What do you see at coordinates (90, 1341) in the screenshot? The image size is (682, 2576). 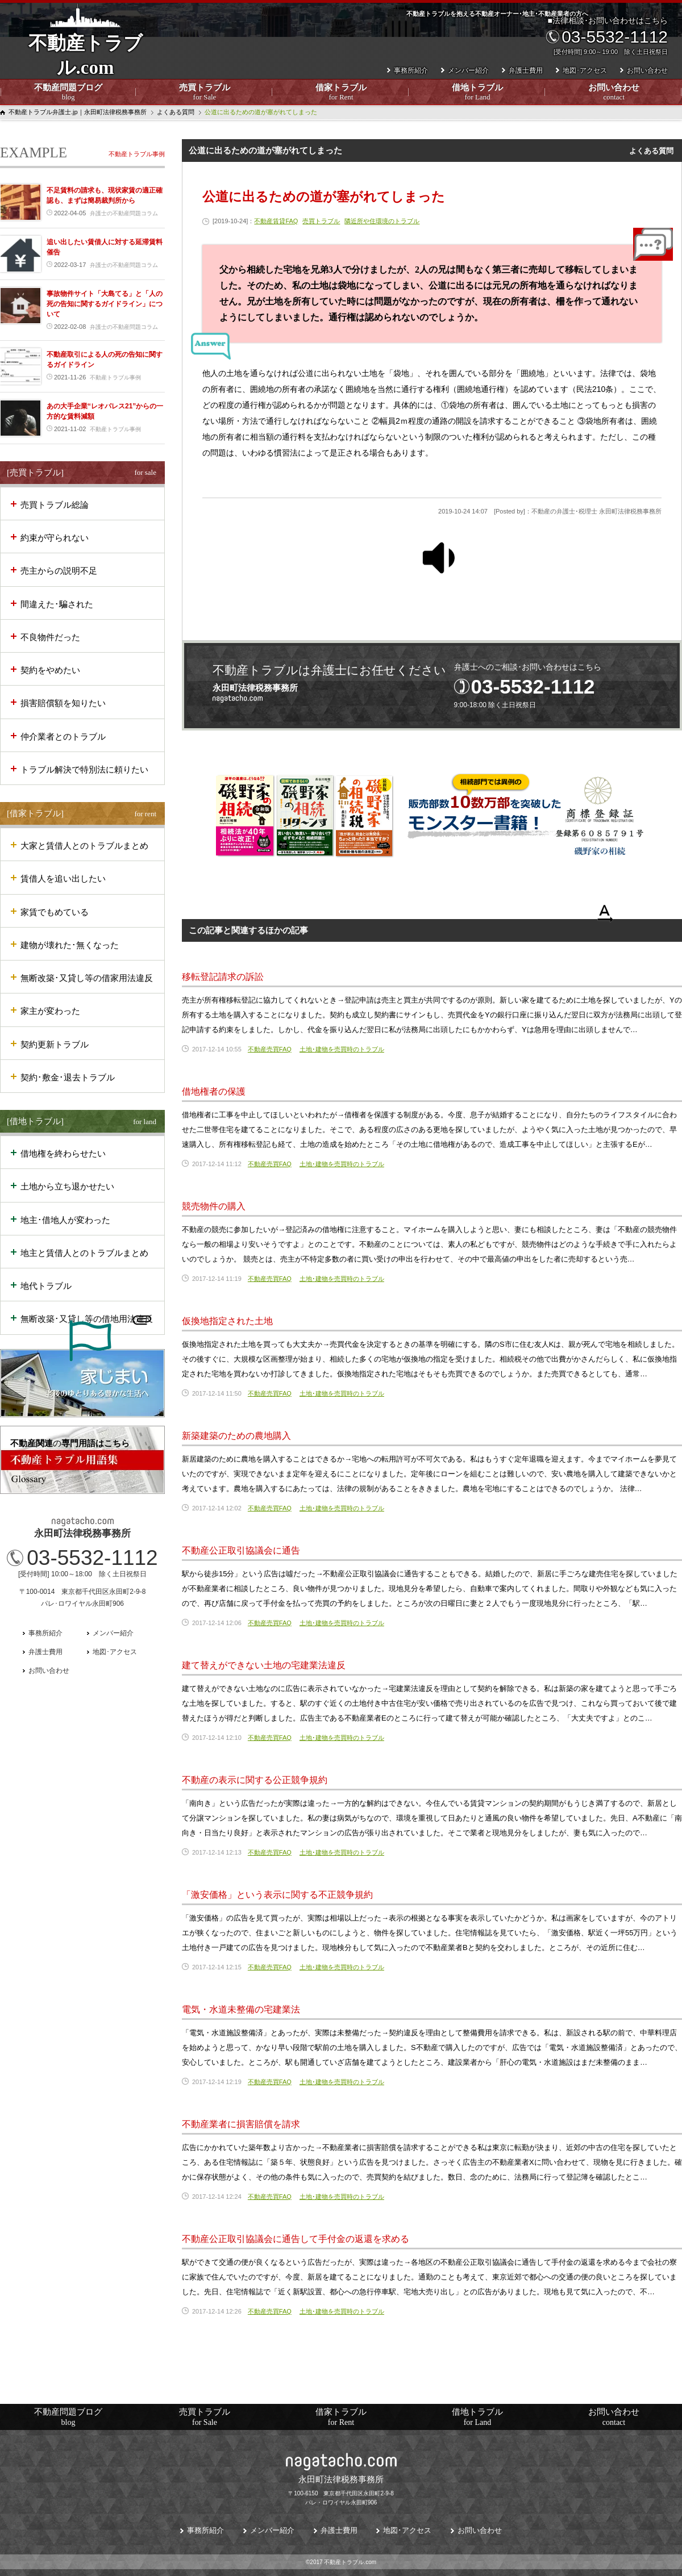 I see `flag or report content` at bounding box center [90, 1341].